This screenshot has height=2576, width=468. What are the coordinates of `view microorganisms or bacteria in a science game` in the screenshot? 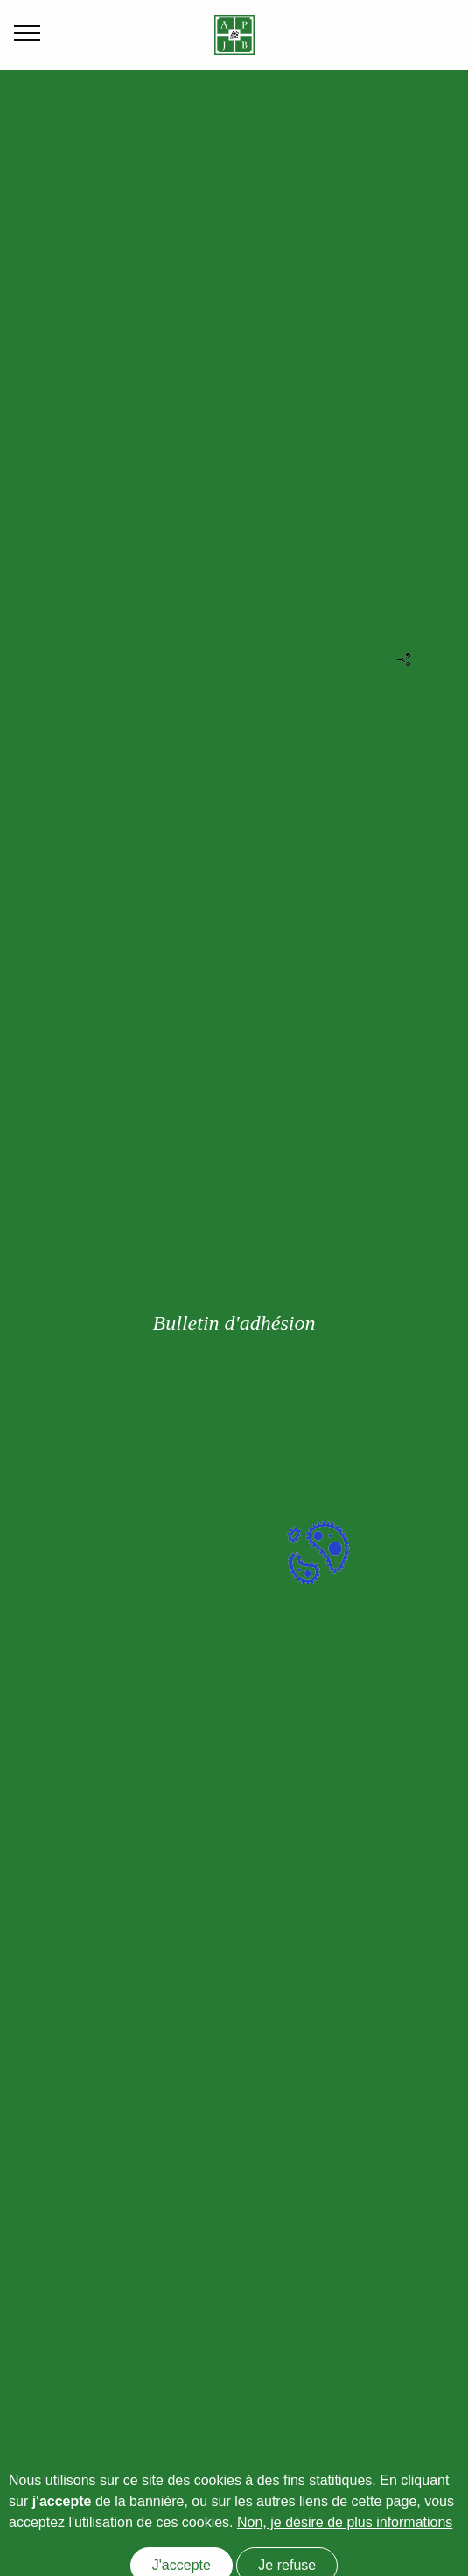 It's located at (318, 1553).